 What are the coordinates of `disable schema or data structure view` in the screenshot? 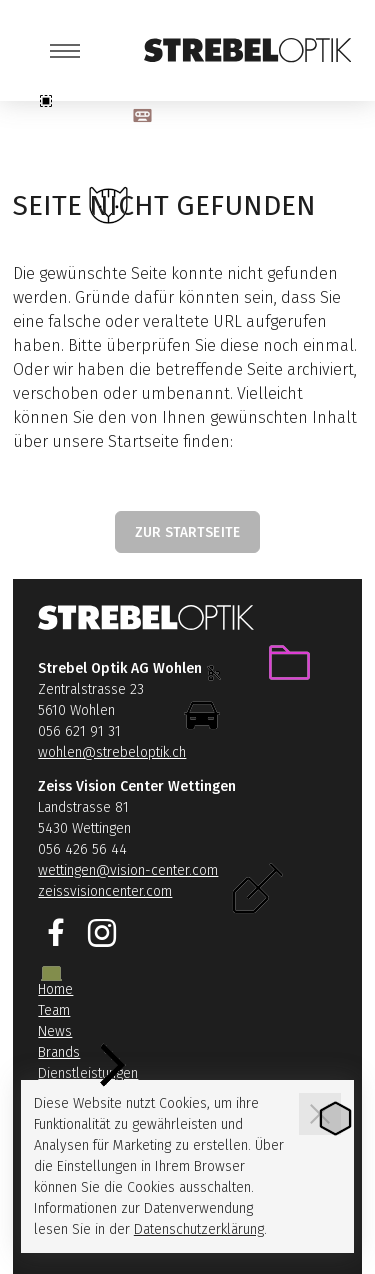 It's located at (214, 673).